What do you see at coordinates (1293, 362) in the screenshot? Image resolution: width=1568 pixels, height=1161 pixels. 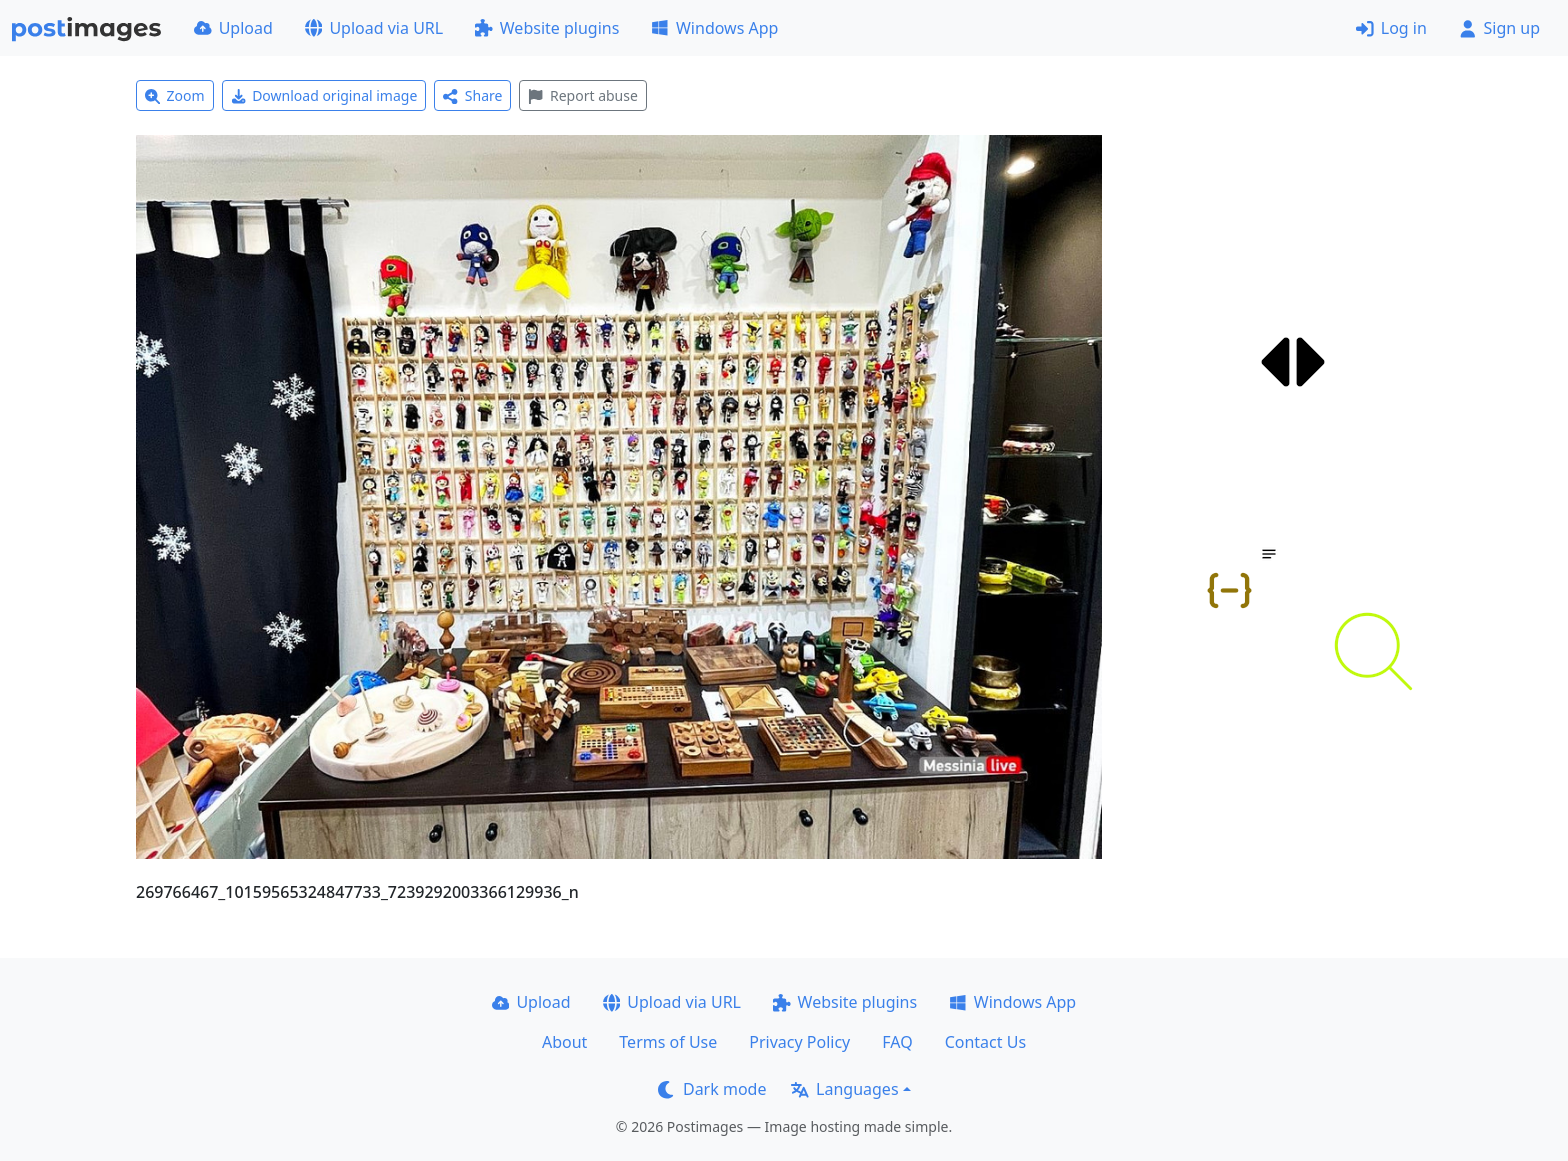 I see `adjust horizontal spacing or position` at bounding box center [1293, 362].